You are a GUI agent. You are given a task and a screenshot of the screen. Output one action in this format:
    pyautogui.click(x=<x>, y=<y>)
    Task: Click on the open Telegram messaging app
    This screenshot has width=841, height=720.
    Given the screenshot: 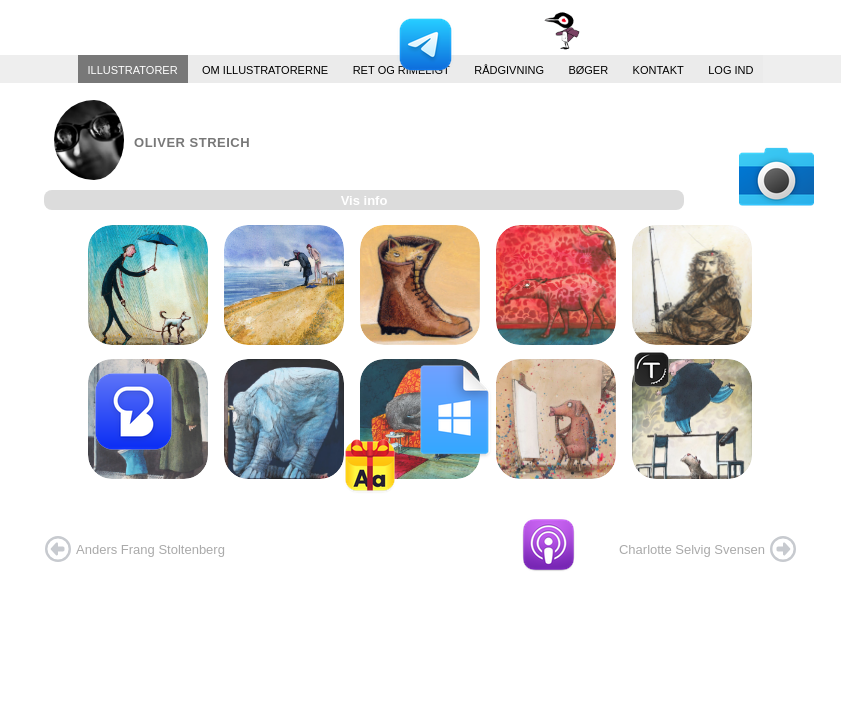 What is the action you would take?
    pyautogui.click(x=425, y=44)
    